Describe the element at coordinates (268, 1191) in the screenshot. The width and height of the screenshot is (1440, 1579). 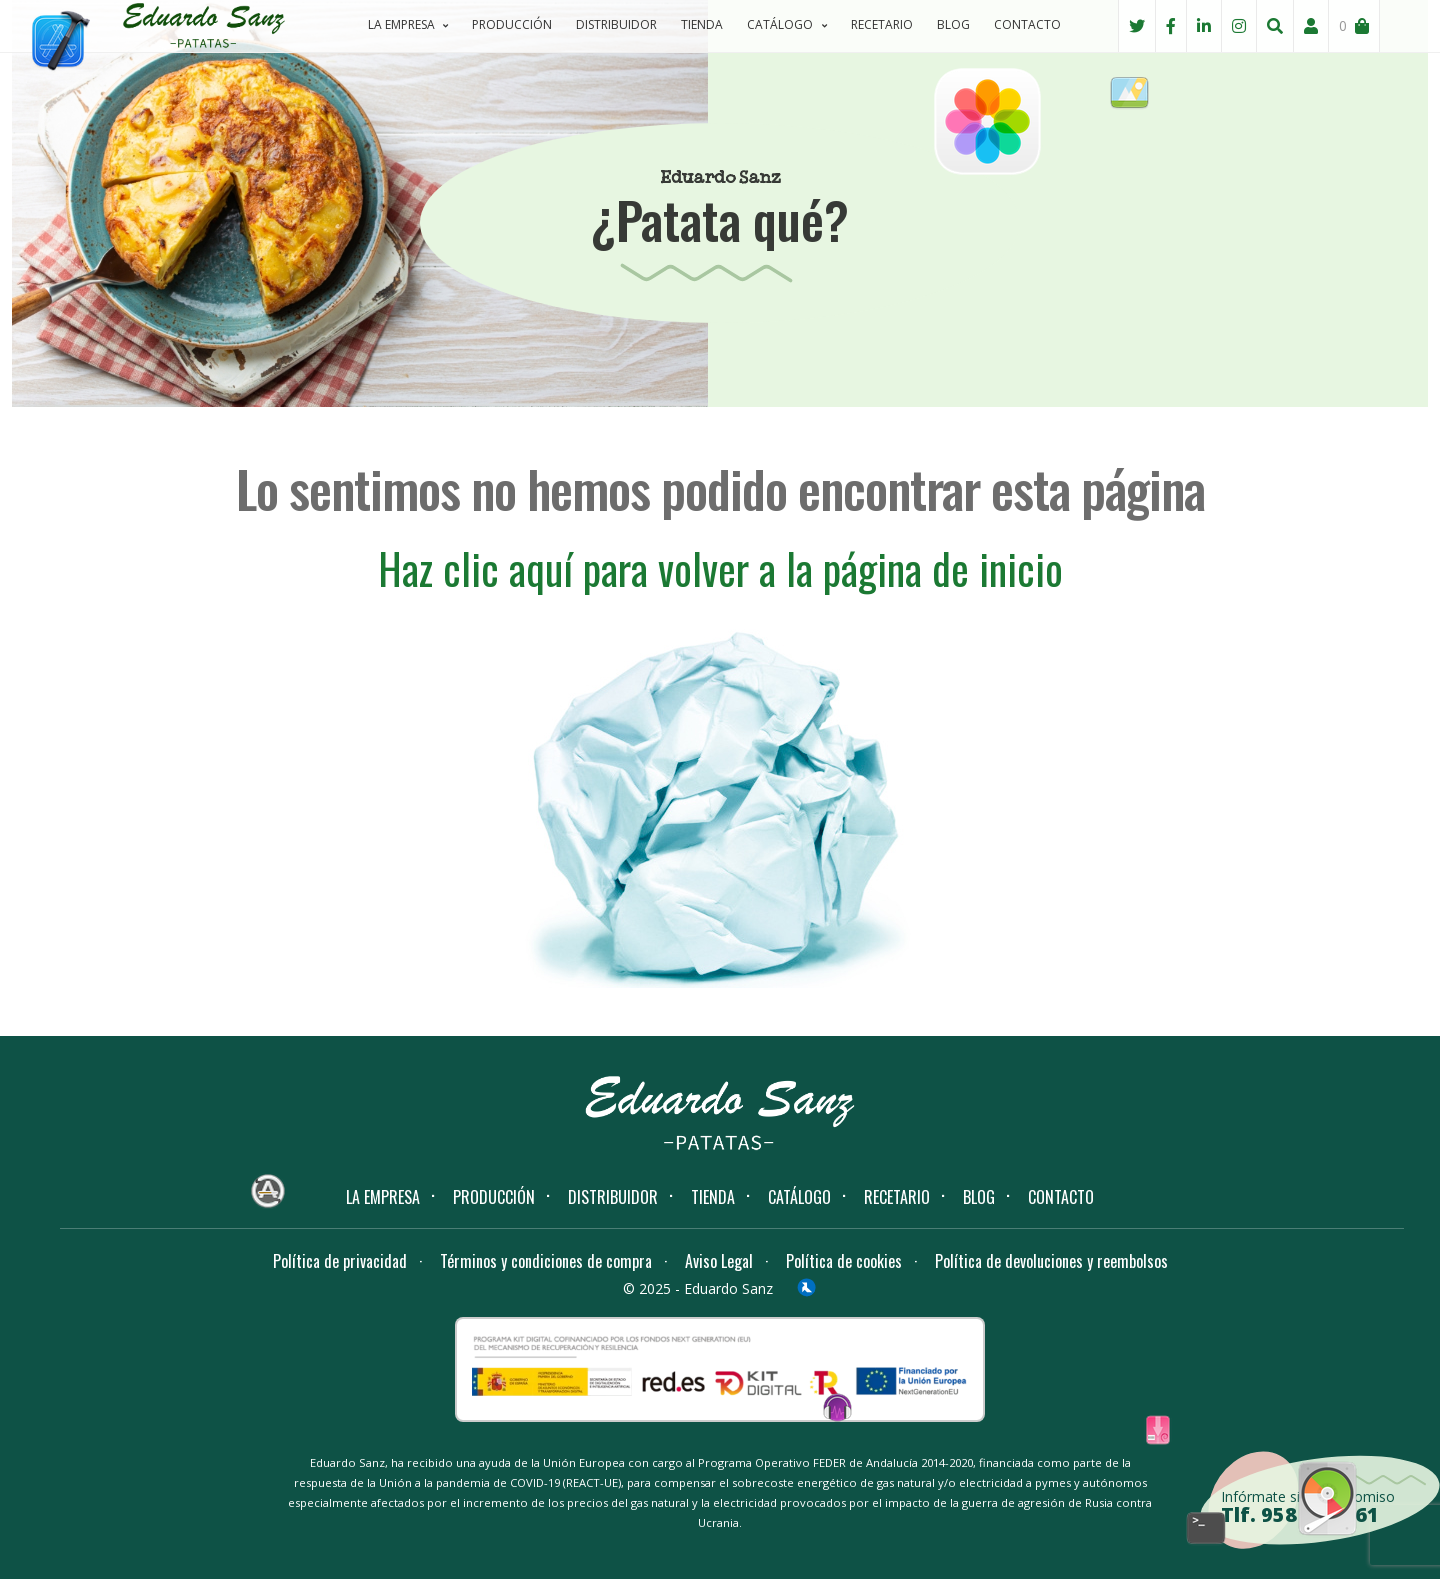
I see `check for available software updates` at that location.